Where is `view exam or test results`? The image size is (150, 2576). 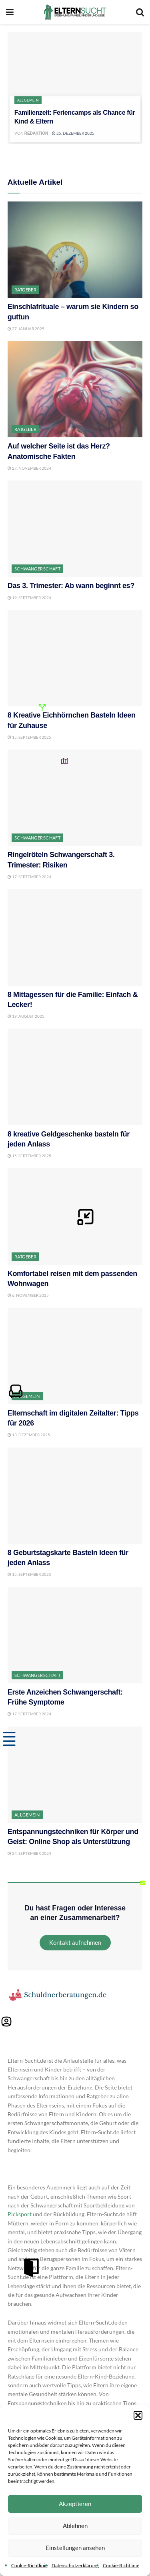 view exam or test results is located at coordinates (143, 1883).